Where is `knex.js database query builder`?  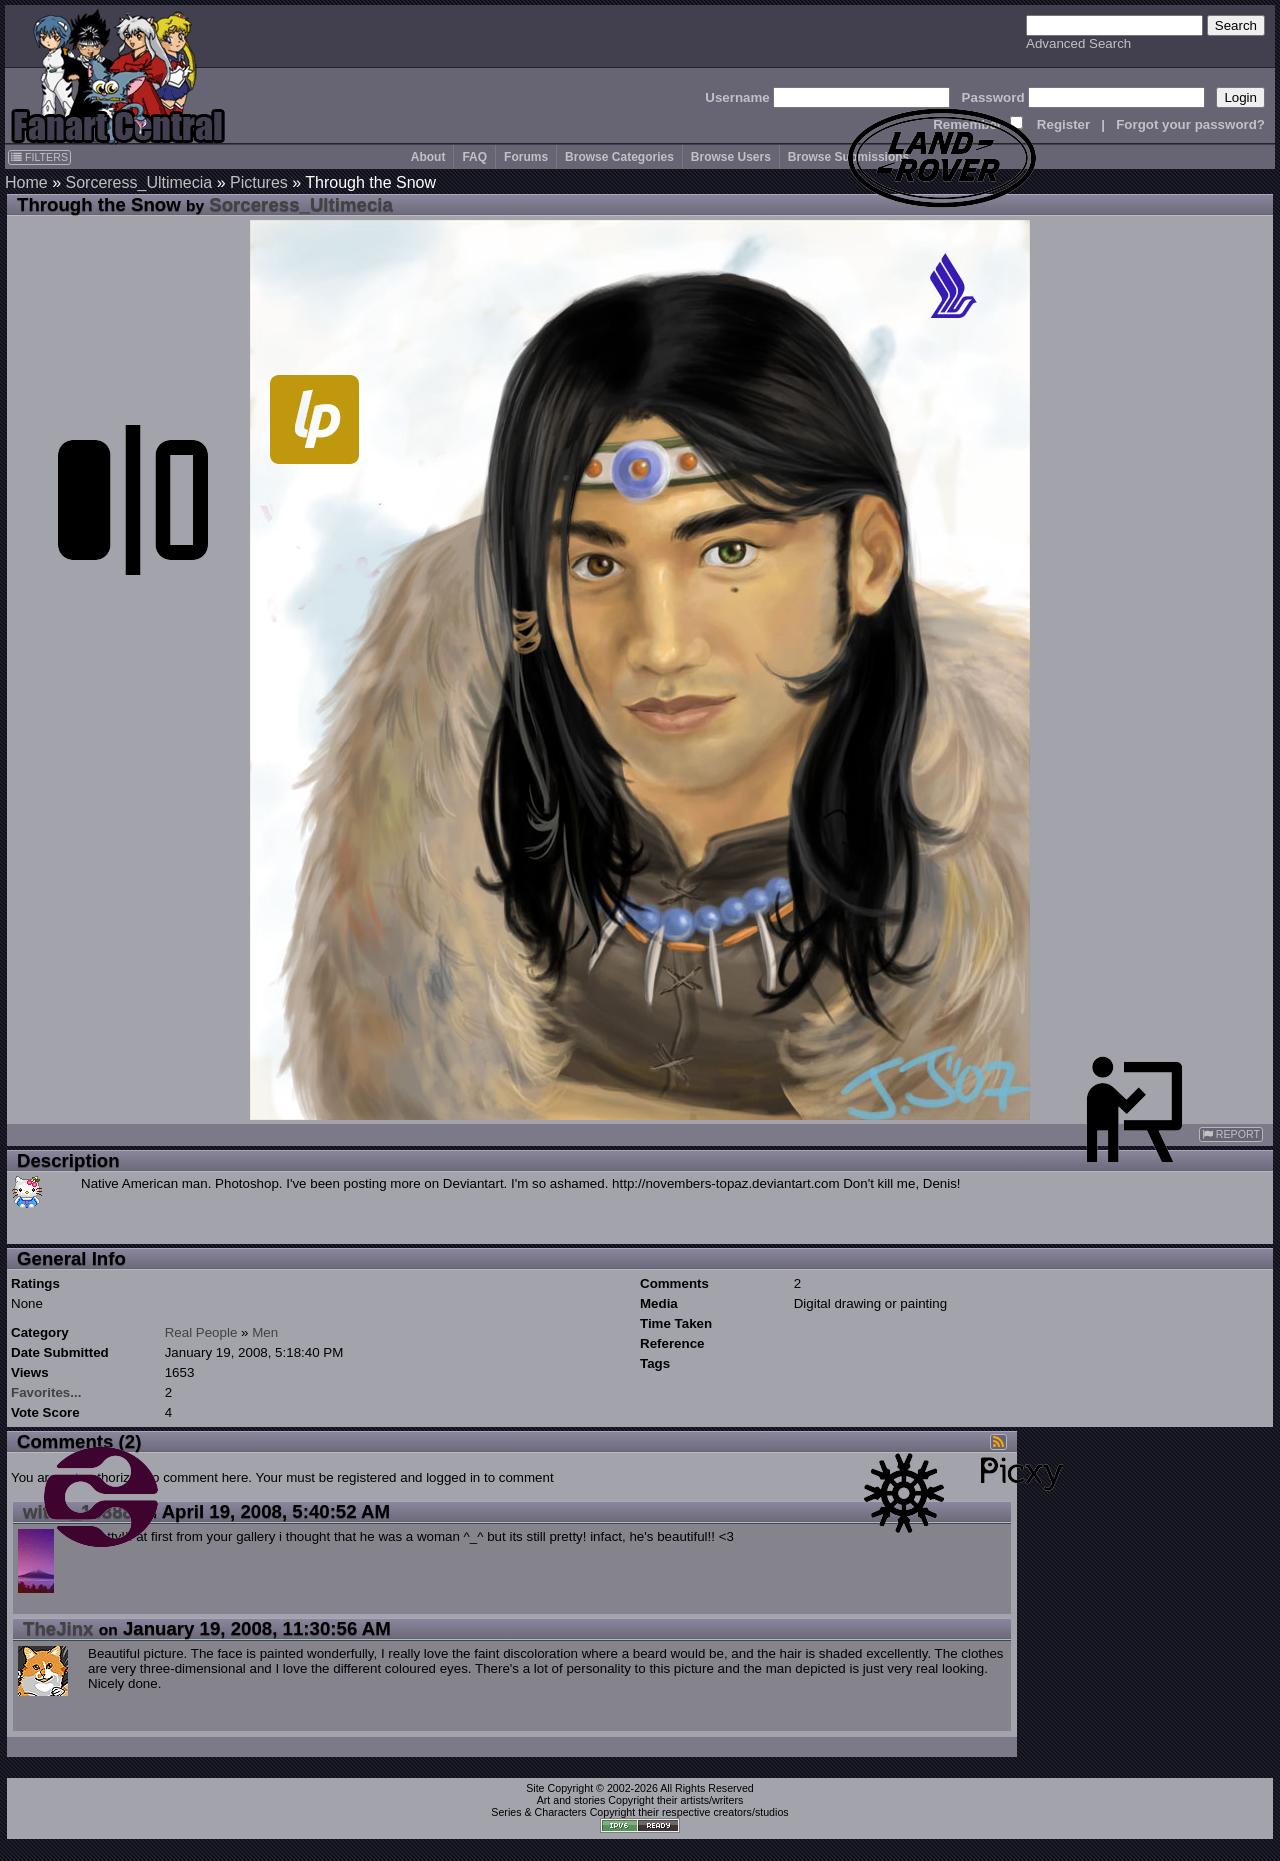
knex.js database query builder is located at coordinates (904, 1493).